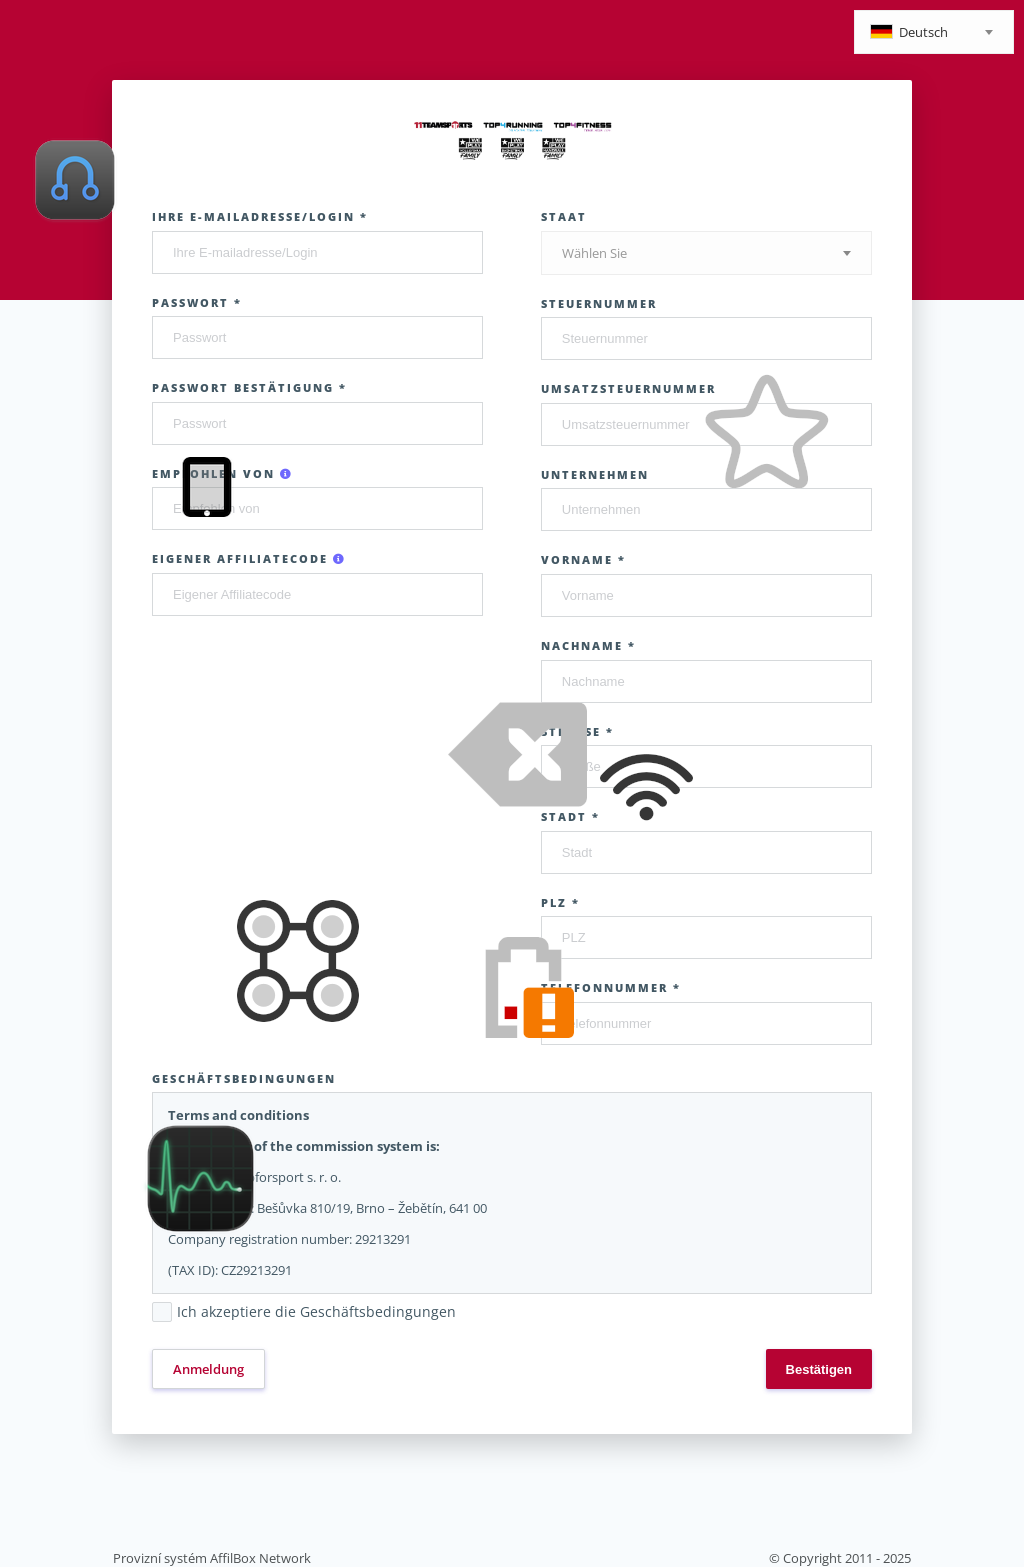 This screenshot has width=1024, height=1567. Describe the element at coordinates (646, 785) in the screenshot. I see `indicates wireless network connection status` at that location.